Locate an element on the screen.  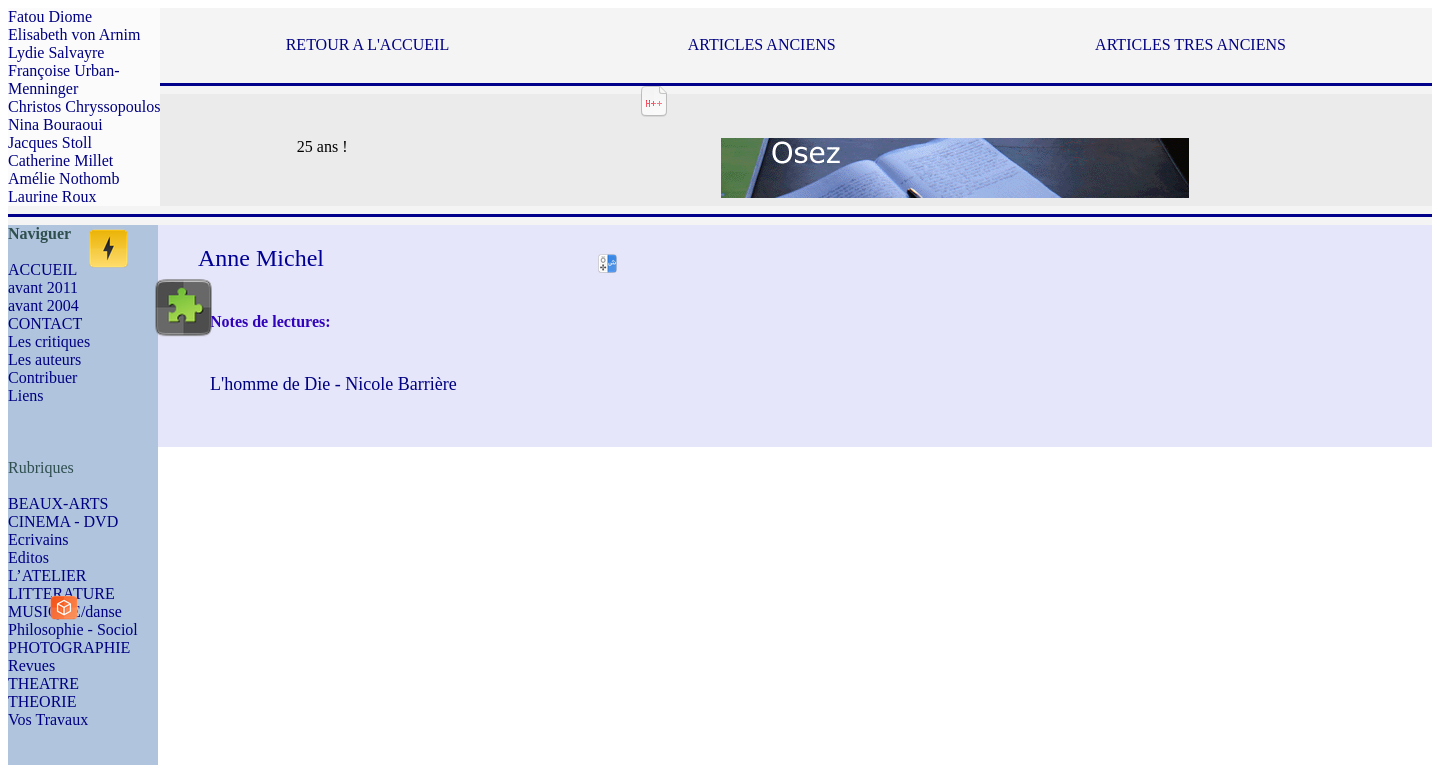
open a 3D model file in STL format is located at coordinates (64, 607).